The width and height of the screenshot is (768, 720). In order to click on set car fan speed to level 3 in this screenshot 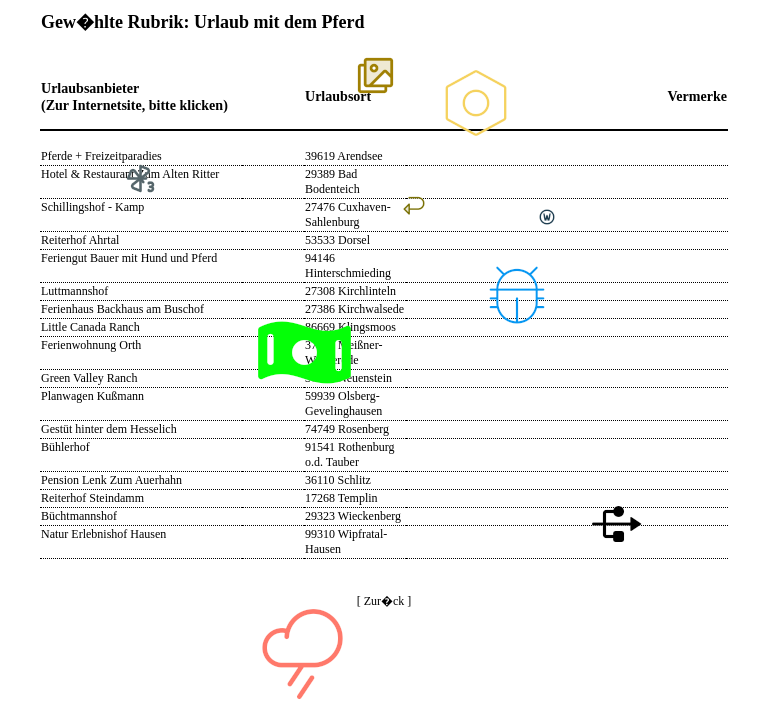, I will do `click(140, 178)`.